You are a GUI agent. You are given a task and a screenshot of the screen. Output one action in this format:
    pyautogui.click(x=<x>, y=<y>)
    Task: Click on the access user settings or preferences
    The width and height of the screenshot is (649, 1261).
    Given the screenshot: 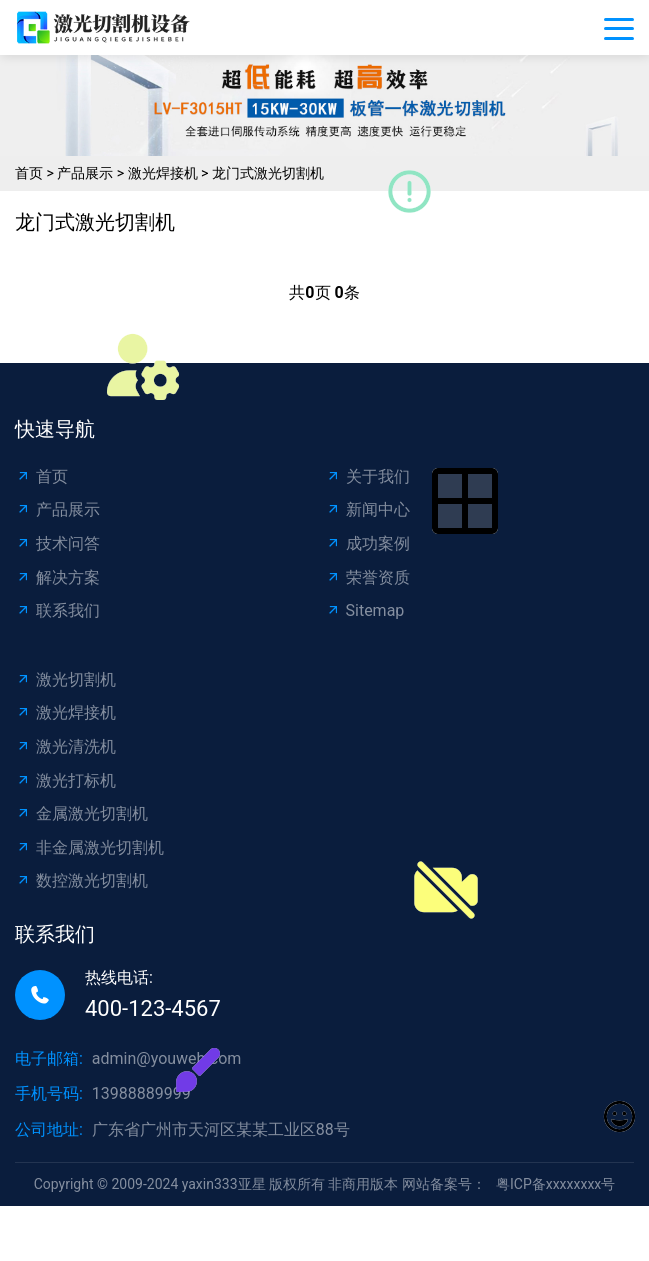 What is the action you would take?
    pyautogui.click(x=140, y=364)
    